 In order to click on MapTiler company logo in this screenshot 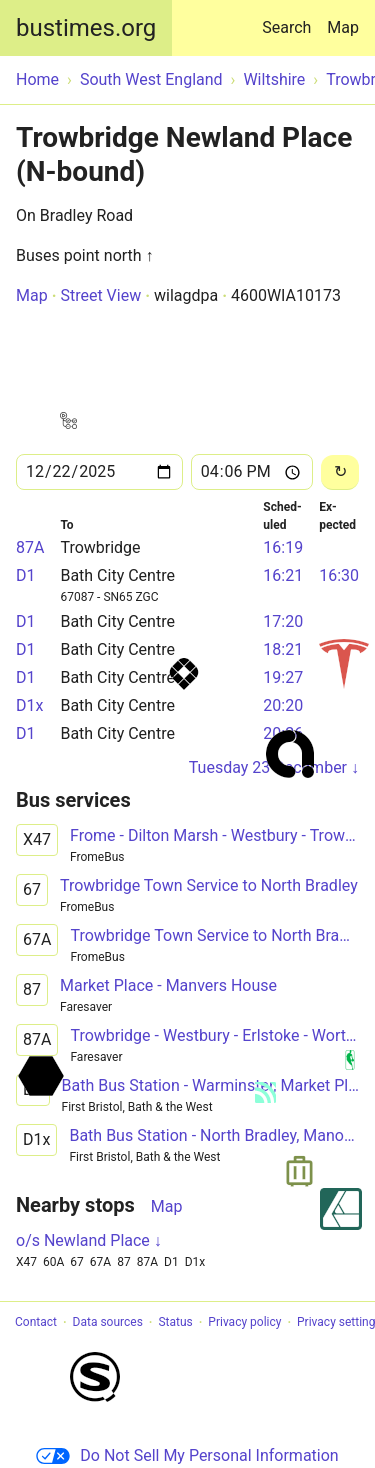, I will do `click(184, 674)`.